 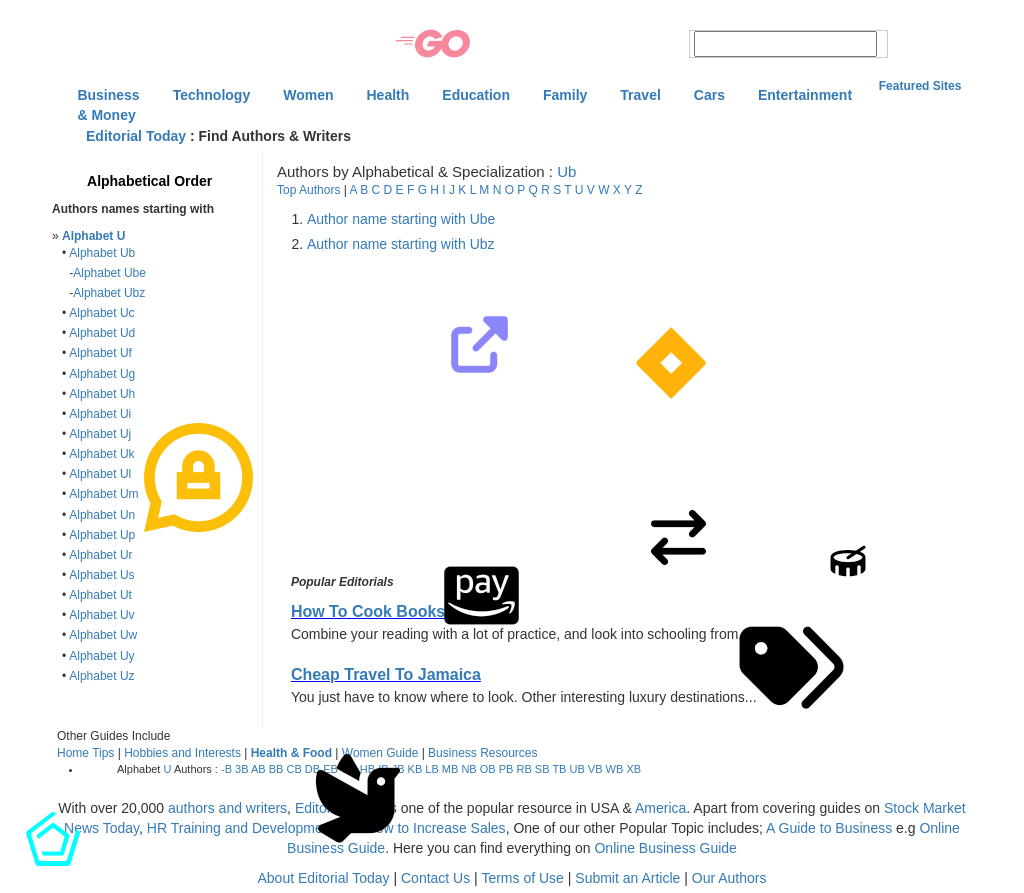 What do you see at coordinates (671, 363) in the screenshot?
I see `open Jira project management` at bounding box center [671, 363].